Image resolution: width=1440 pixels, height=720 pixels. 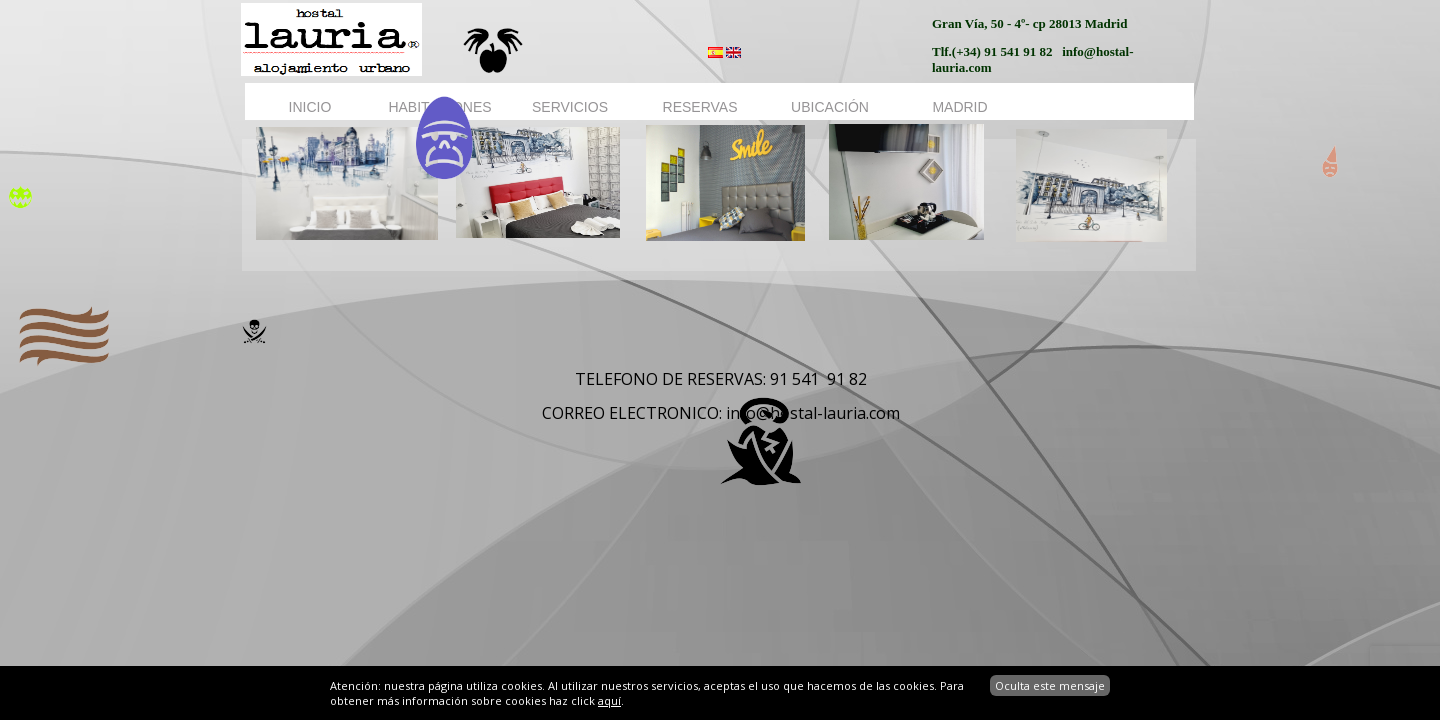 I want to click on indicates water or ocean-related content, so click(x=64, y=335).